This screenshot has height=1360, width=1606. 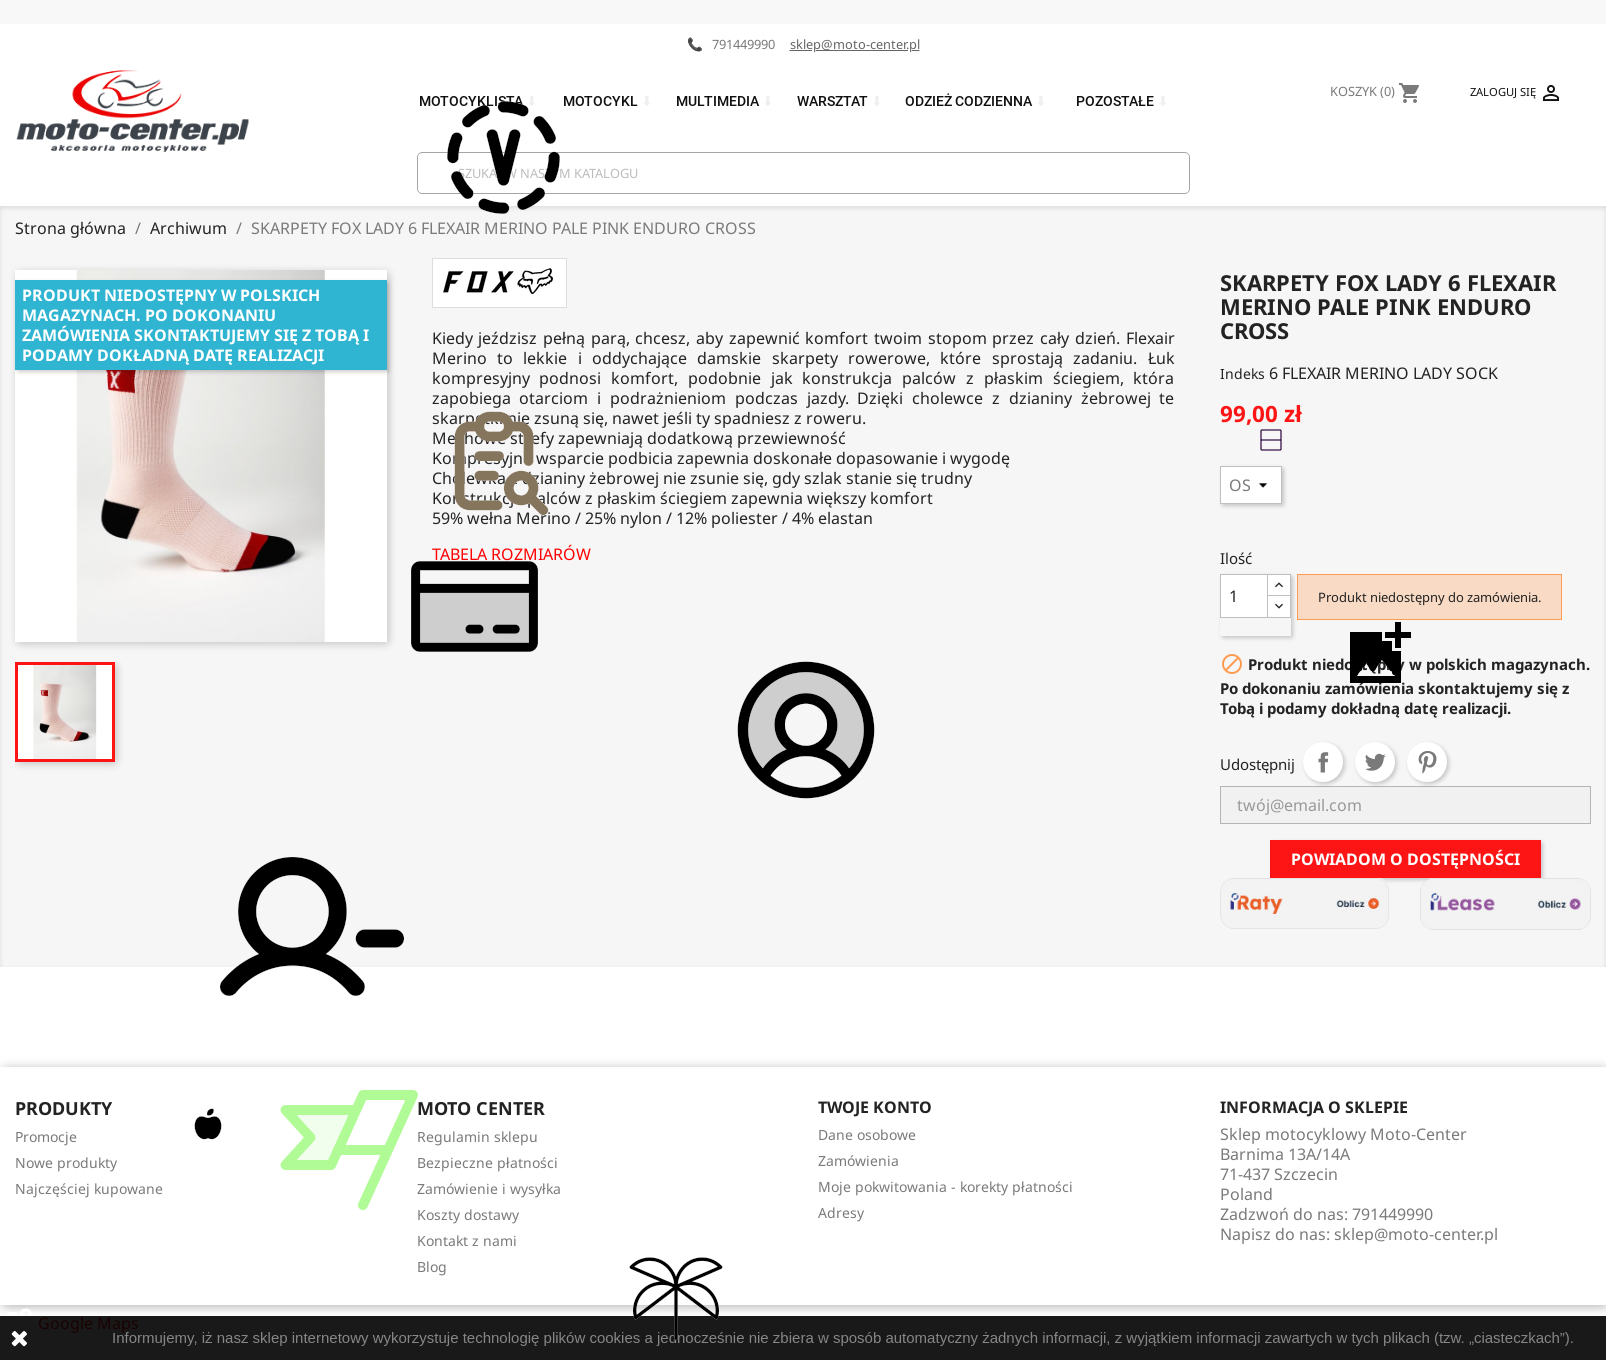 What do you see at coordinates (348, 1145) in the screenshot?
I see `flag or bookmark an item` at bounding box center [348, 1145].